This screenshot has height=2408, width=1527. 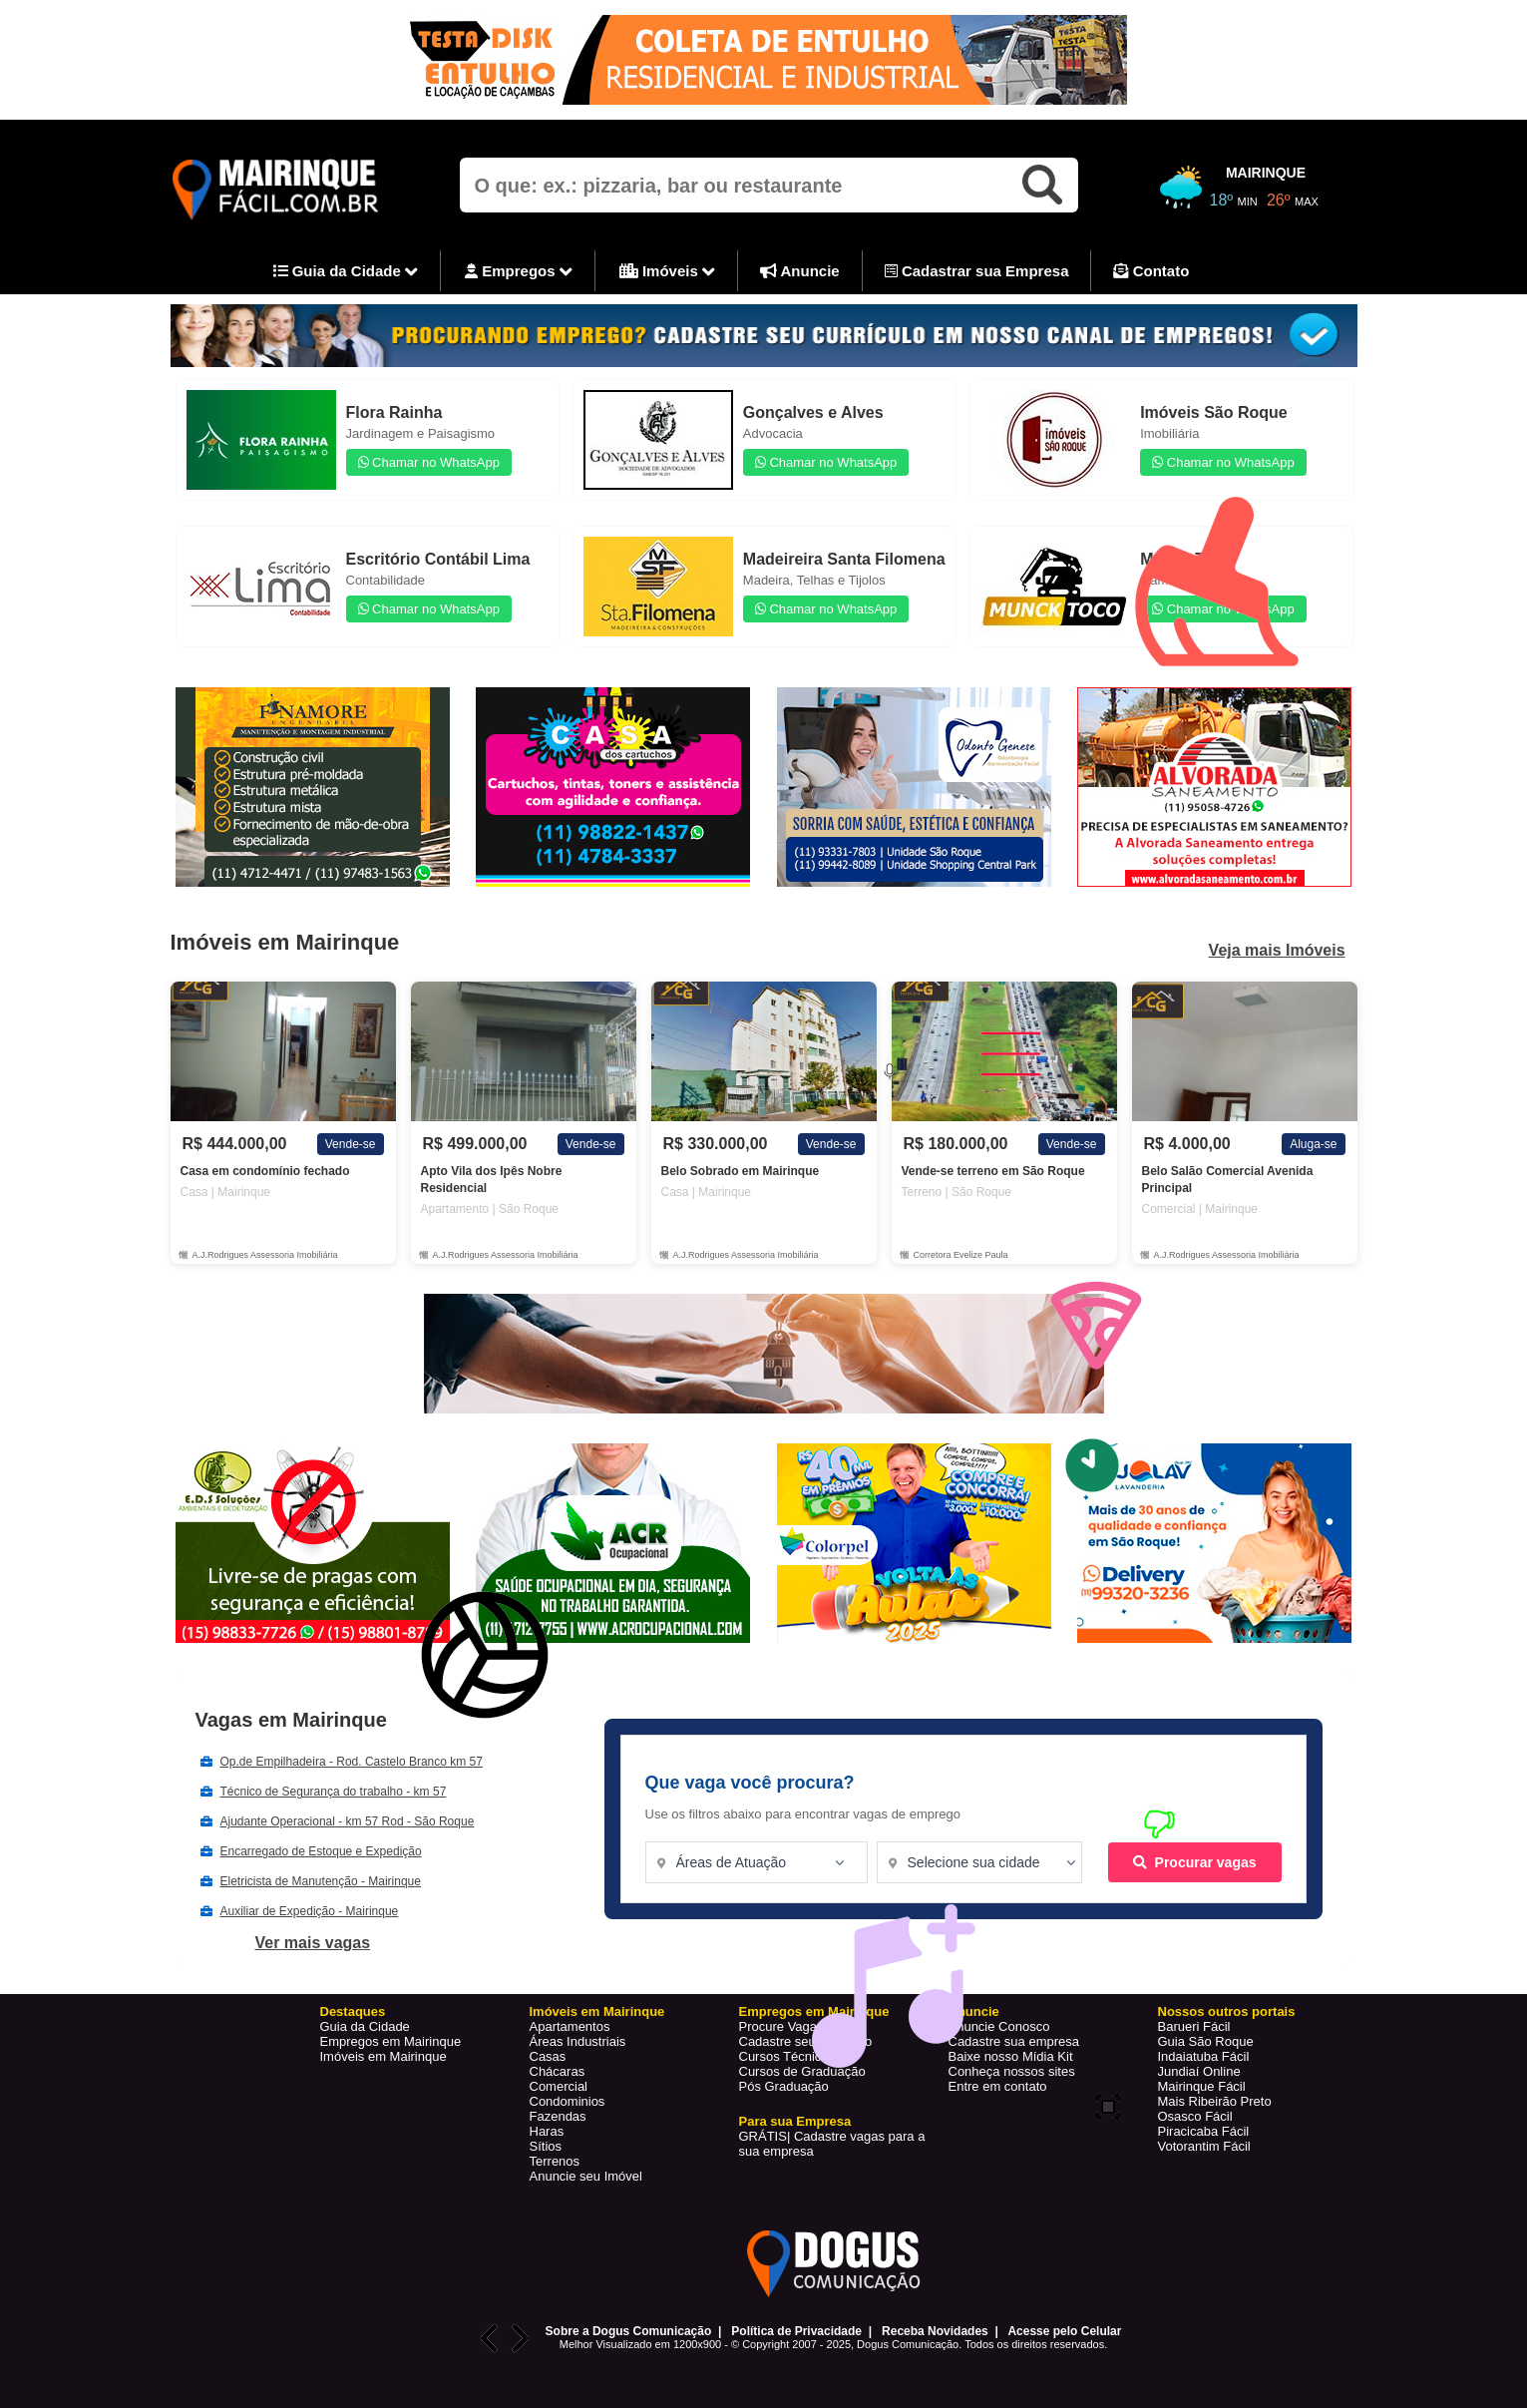 I want to click on add a new song to your library, so click(x=897, y=1989).